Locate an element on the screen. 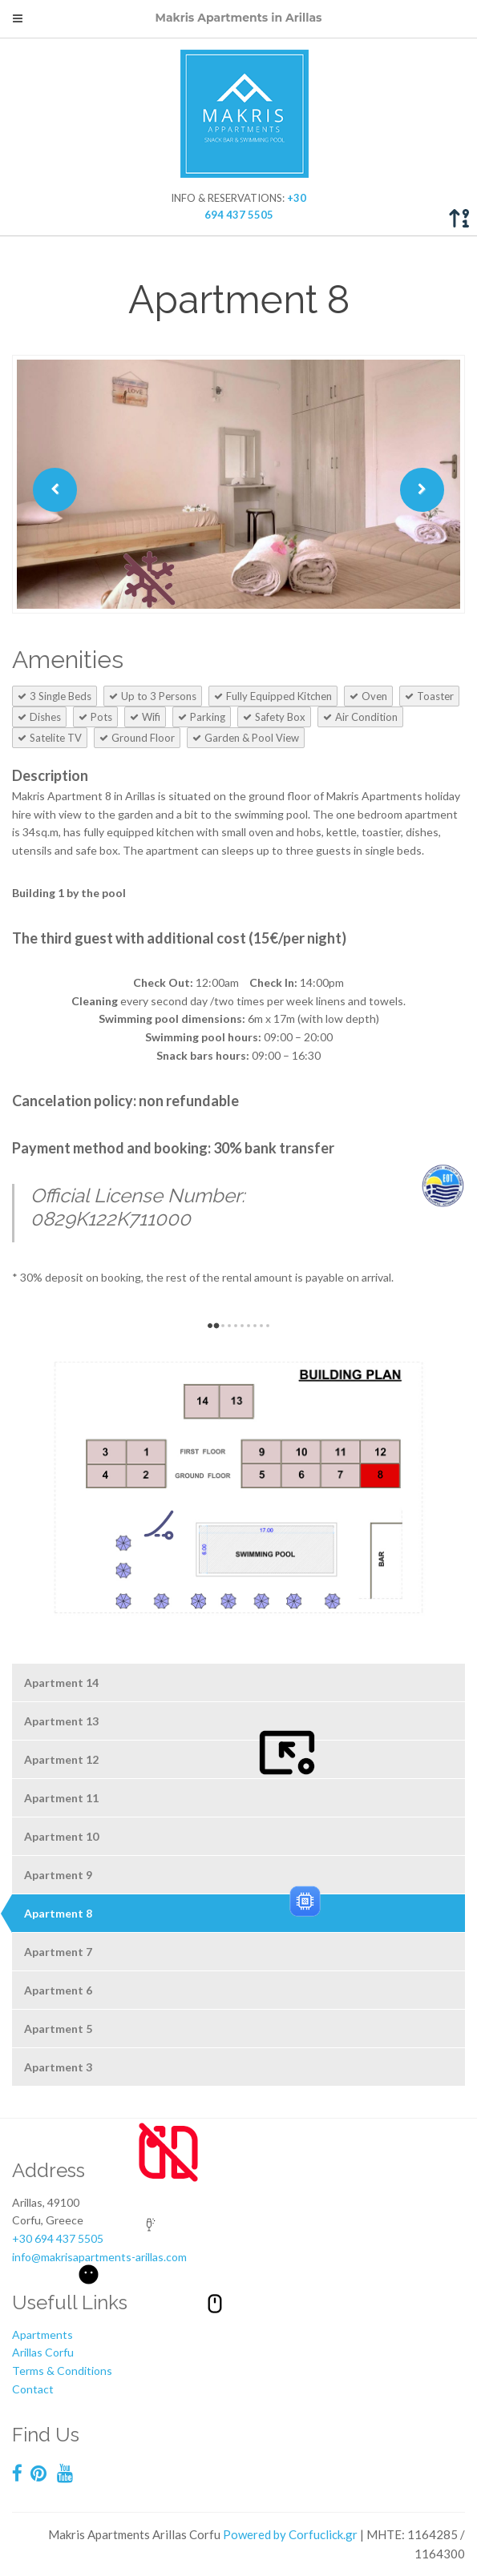 This screenshot has height=2576, width=477. disable cooling or air conditioning mode is located at coordinates (149, 579).